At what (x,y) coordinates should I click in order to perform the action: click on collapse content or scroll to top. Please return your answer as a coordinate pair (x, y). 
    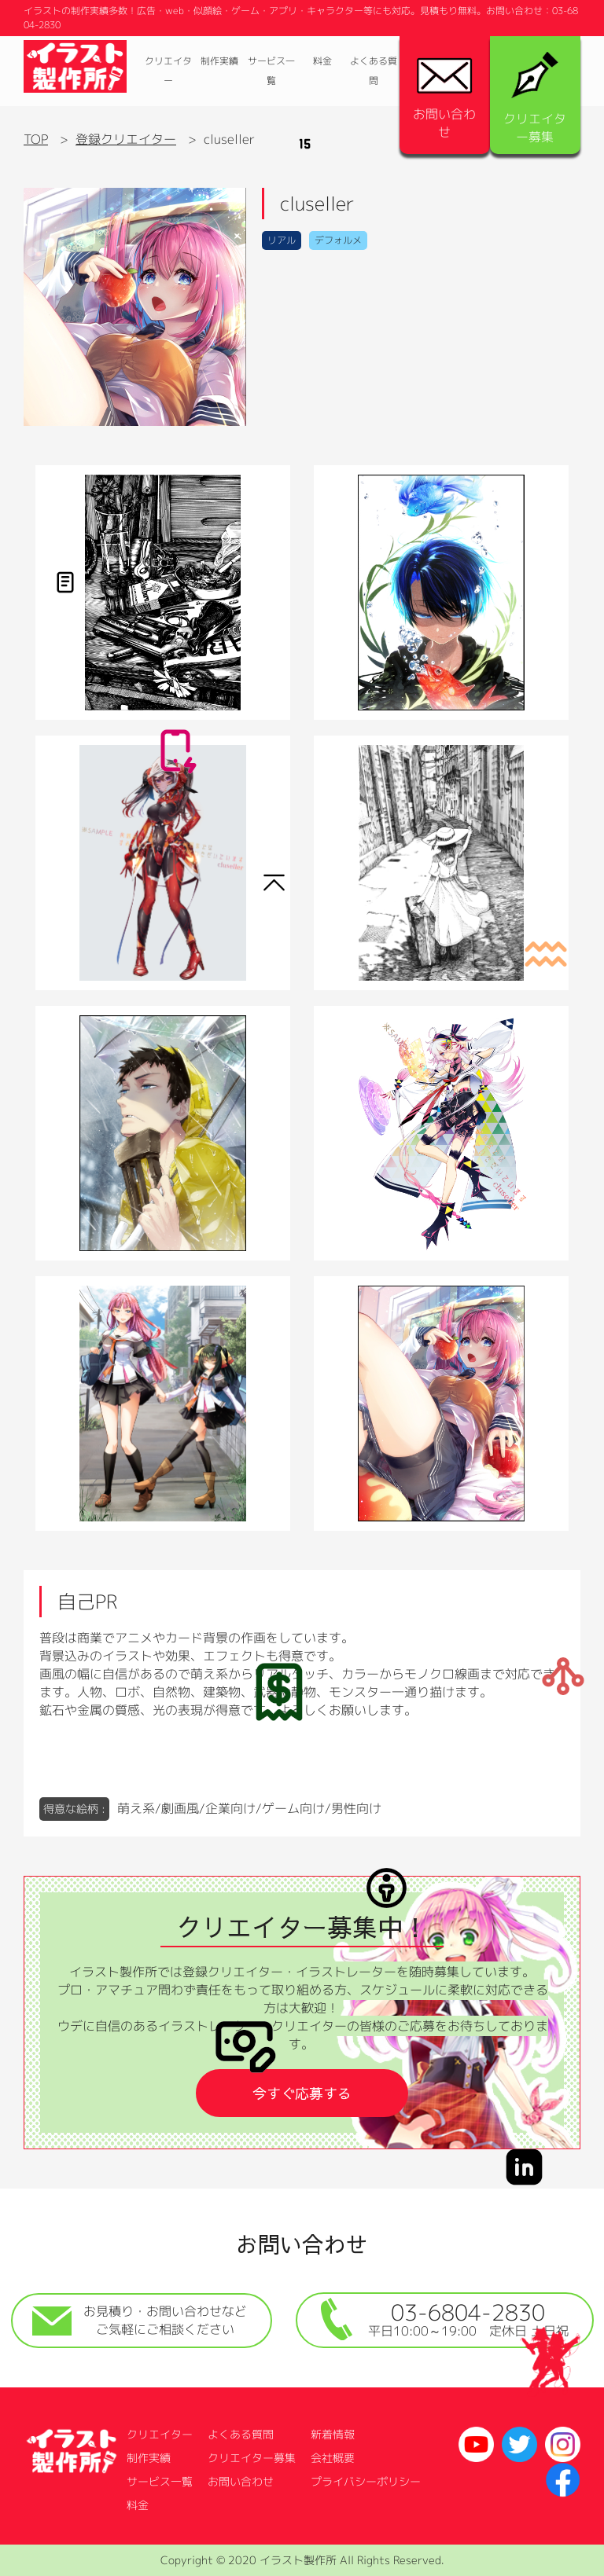
    Looking at the image, I should click on (274, 882).